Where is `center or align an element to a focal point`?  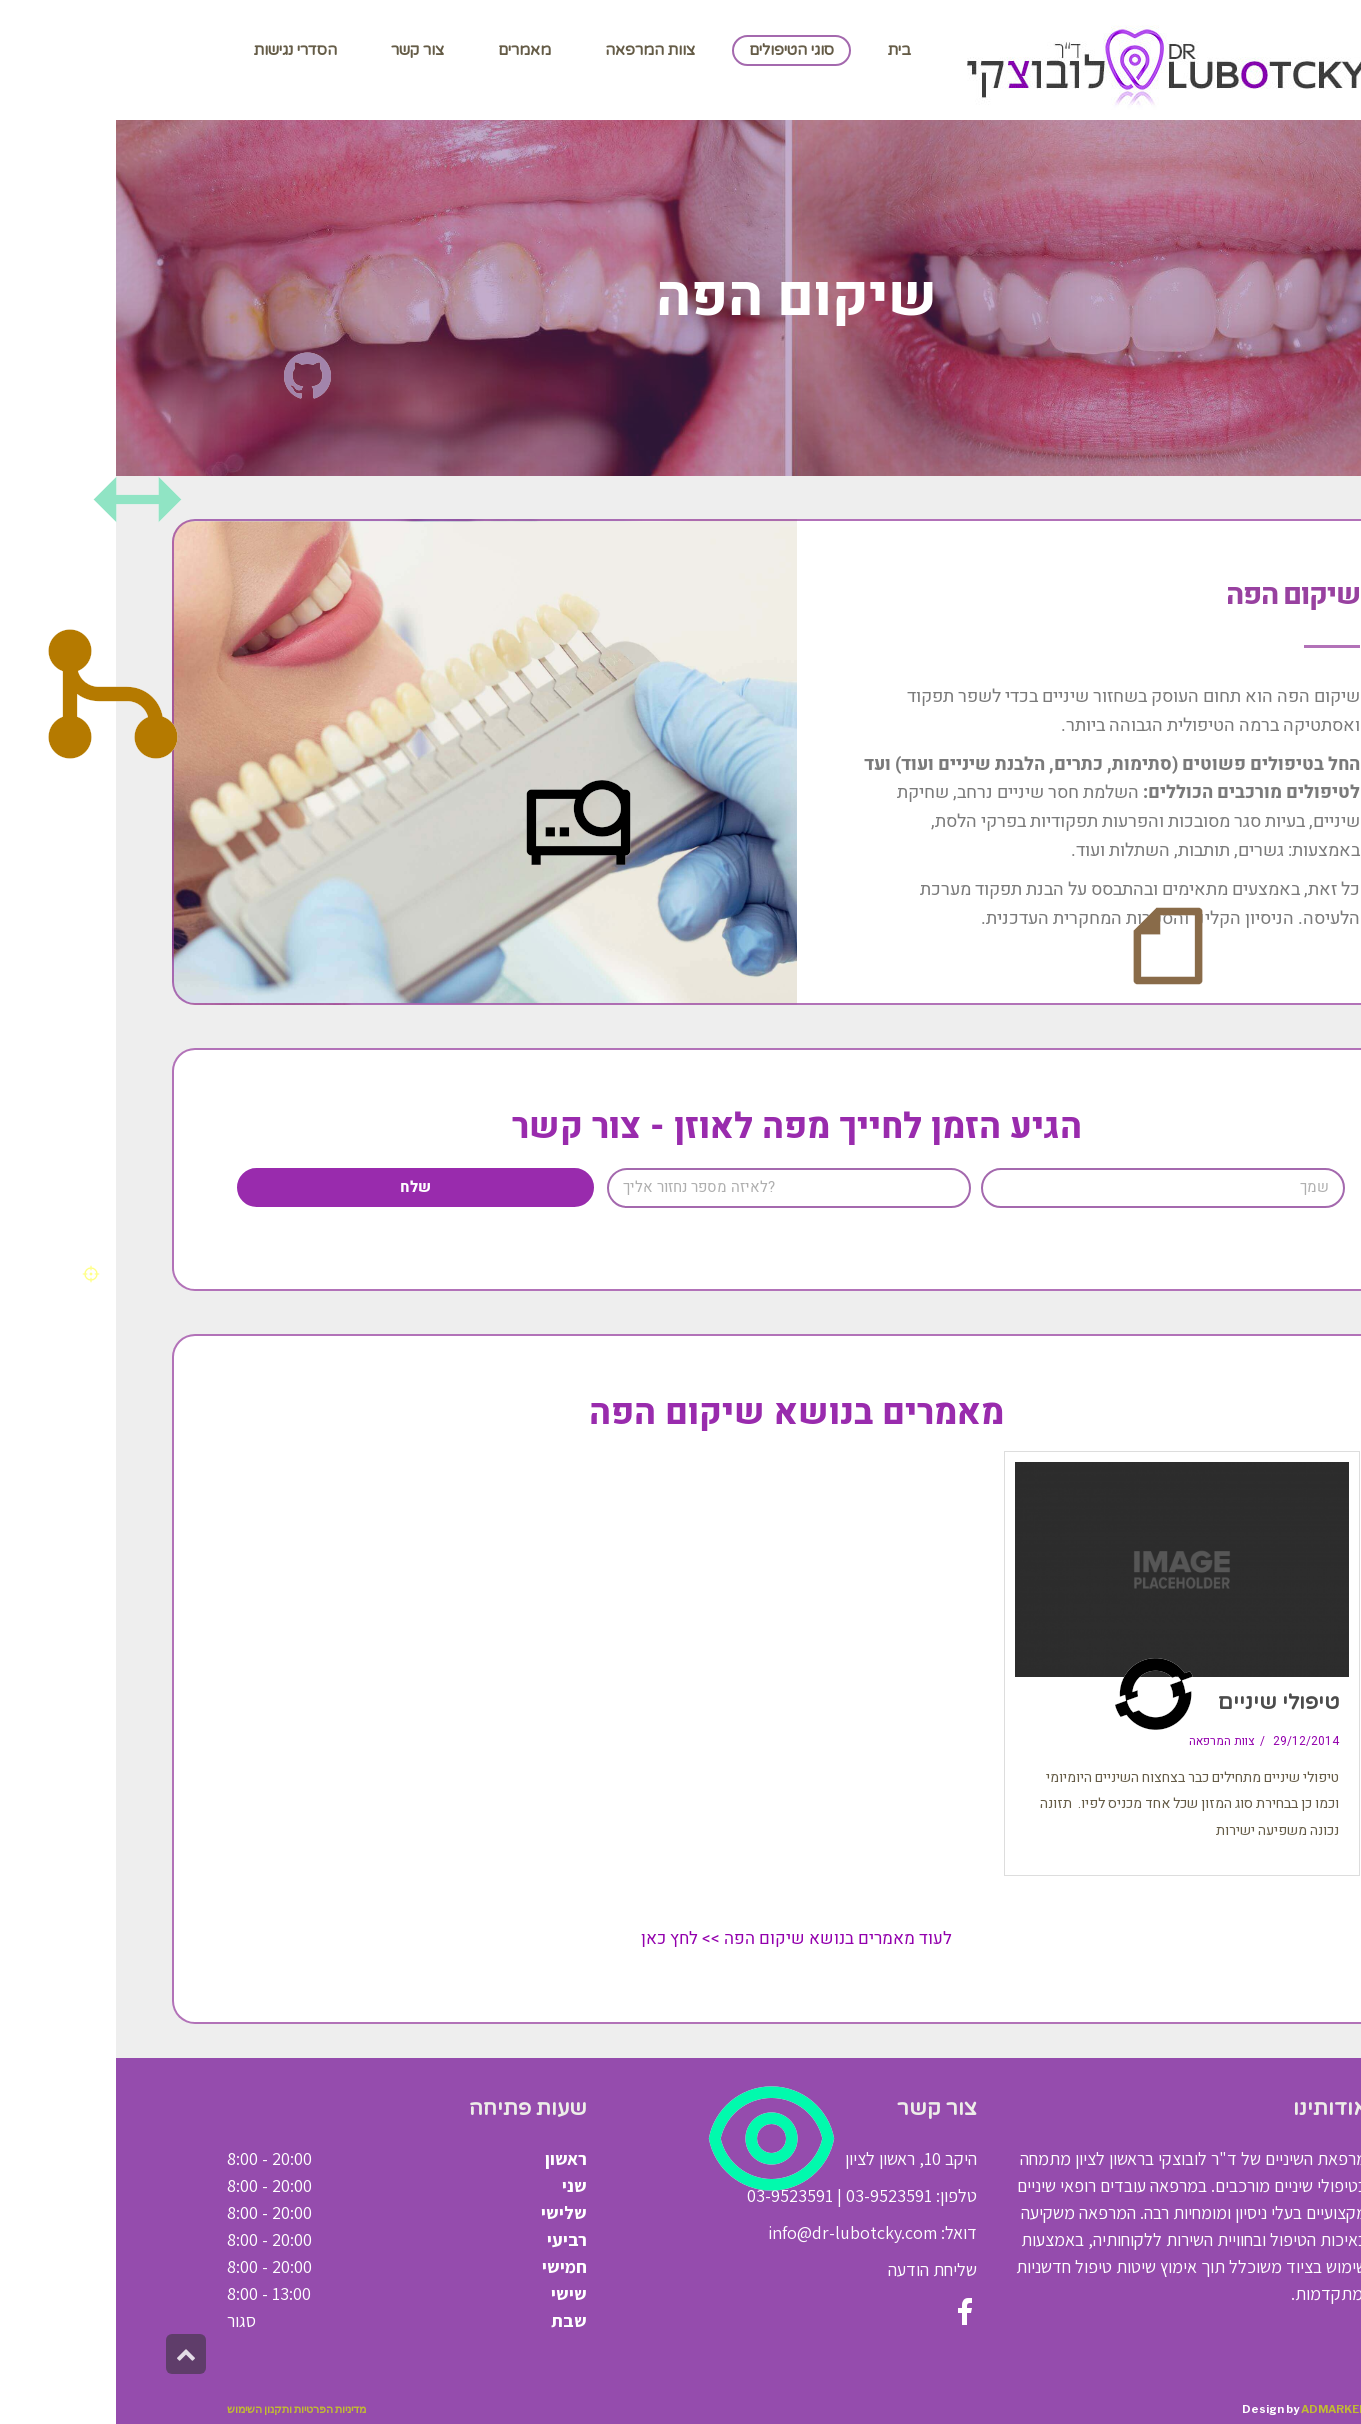 center or align an element to a focal point is located at coordinates (91, 1274).